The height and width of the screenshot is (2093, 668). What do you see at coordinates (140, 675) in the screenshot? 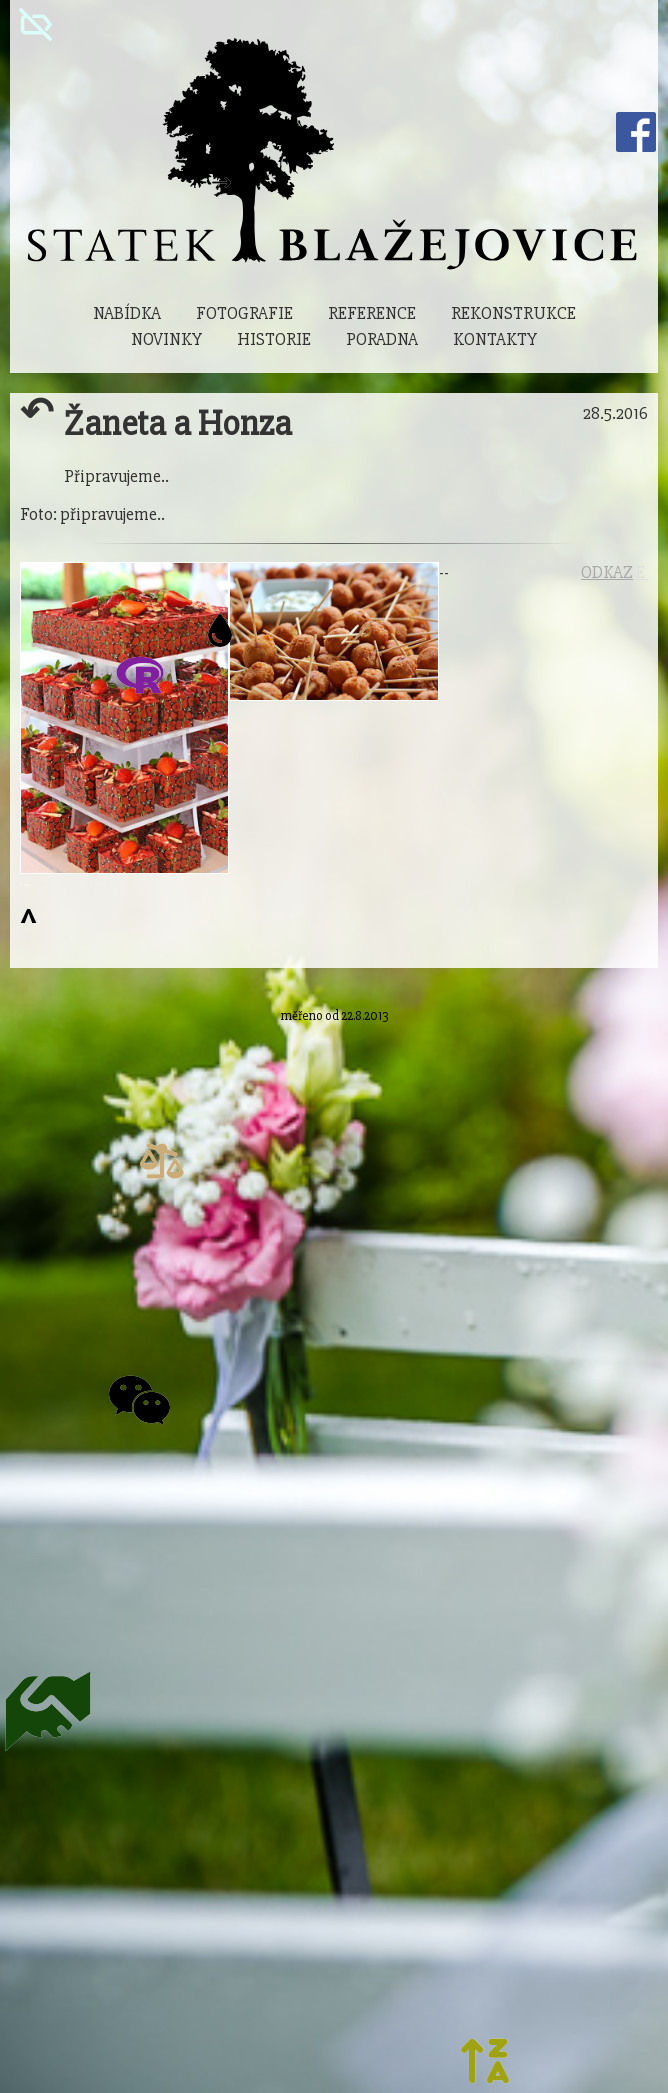
I see `R programming language logo` at bounding box center [140, 675].